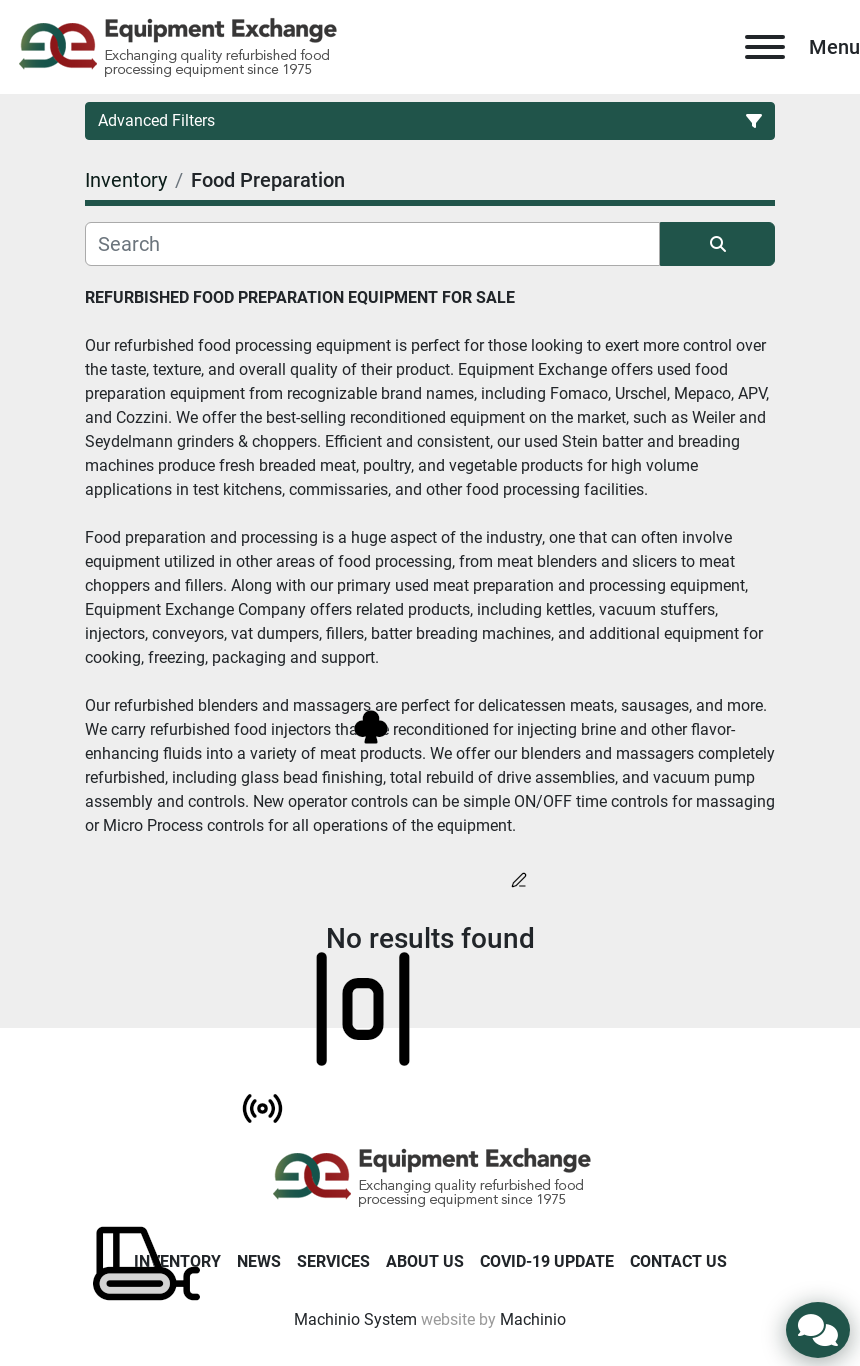 The width and height of the screenshot is (860, 1366). Describe the element at coordinates (519, 880) in the screenshot. I see `edit text or content` at that location.